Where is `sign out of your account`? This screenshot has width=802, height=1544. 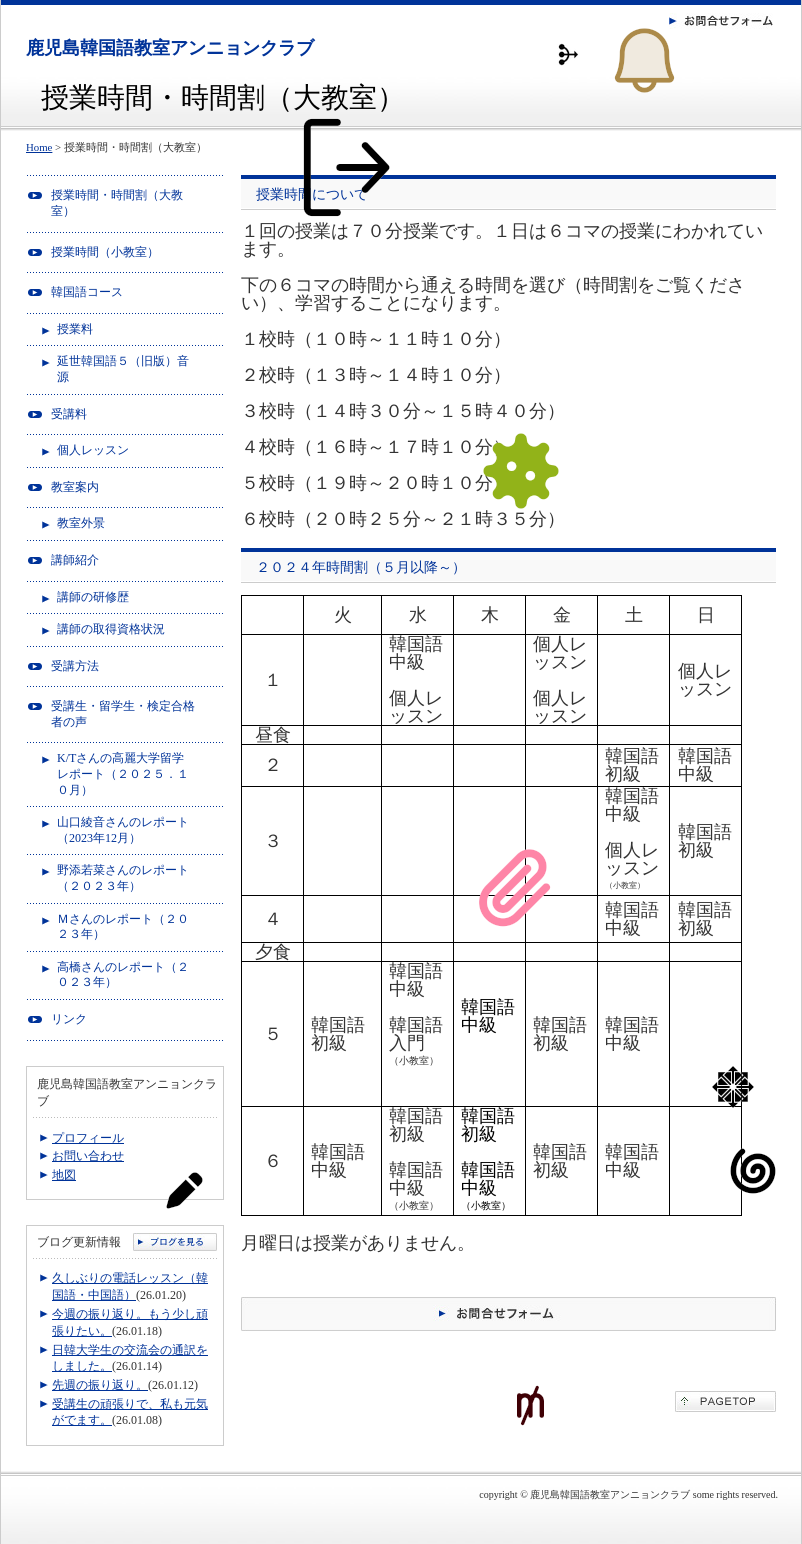 sign out of your account is located at coordinates (345, 167).